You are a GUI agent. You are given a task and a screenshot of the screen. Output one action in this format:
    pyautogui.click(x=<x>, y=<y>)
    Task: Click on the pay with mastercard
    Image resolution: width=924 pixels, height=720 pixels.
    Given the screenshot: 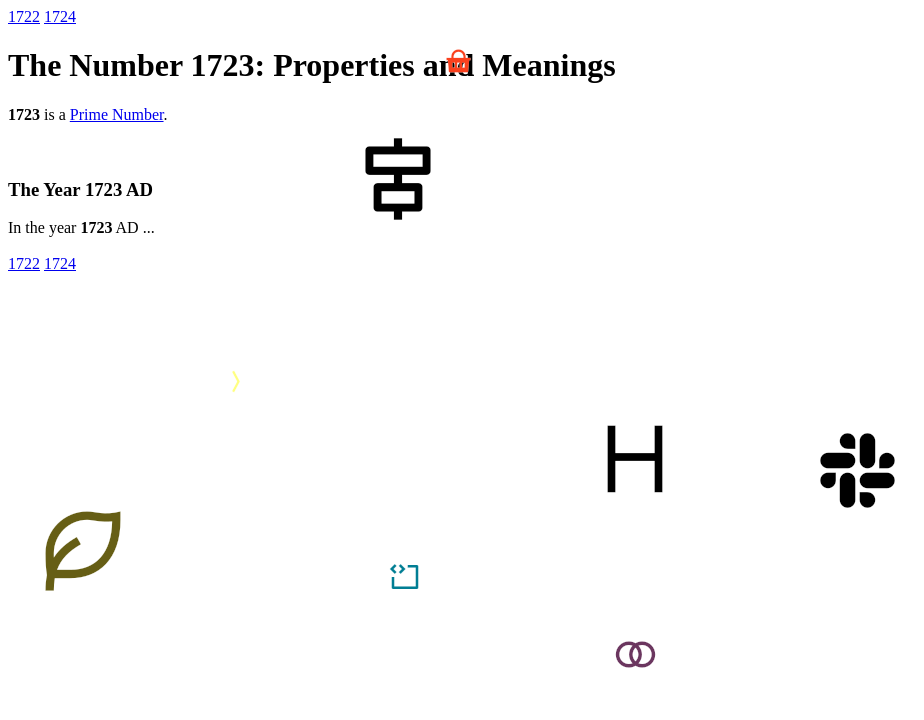 What is the action you would take?
    pyautogui.click(x=635, y=654)
    